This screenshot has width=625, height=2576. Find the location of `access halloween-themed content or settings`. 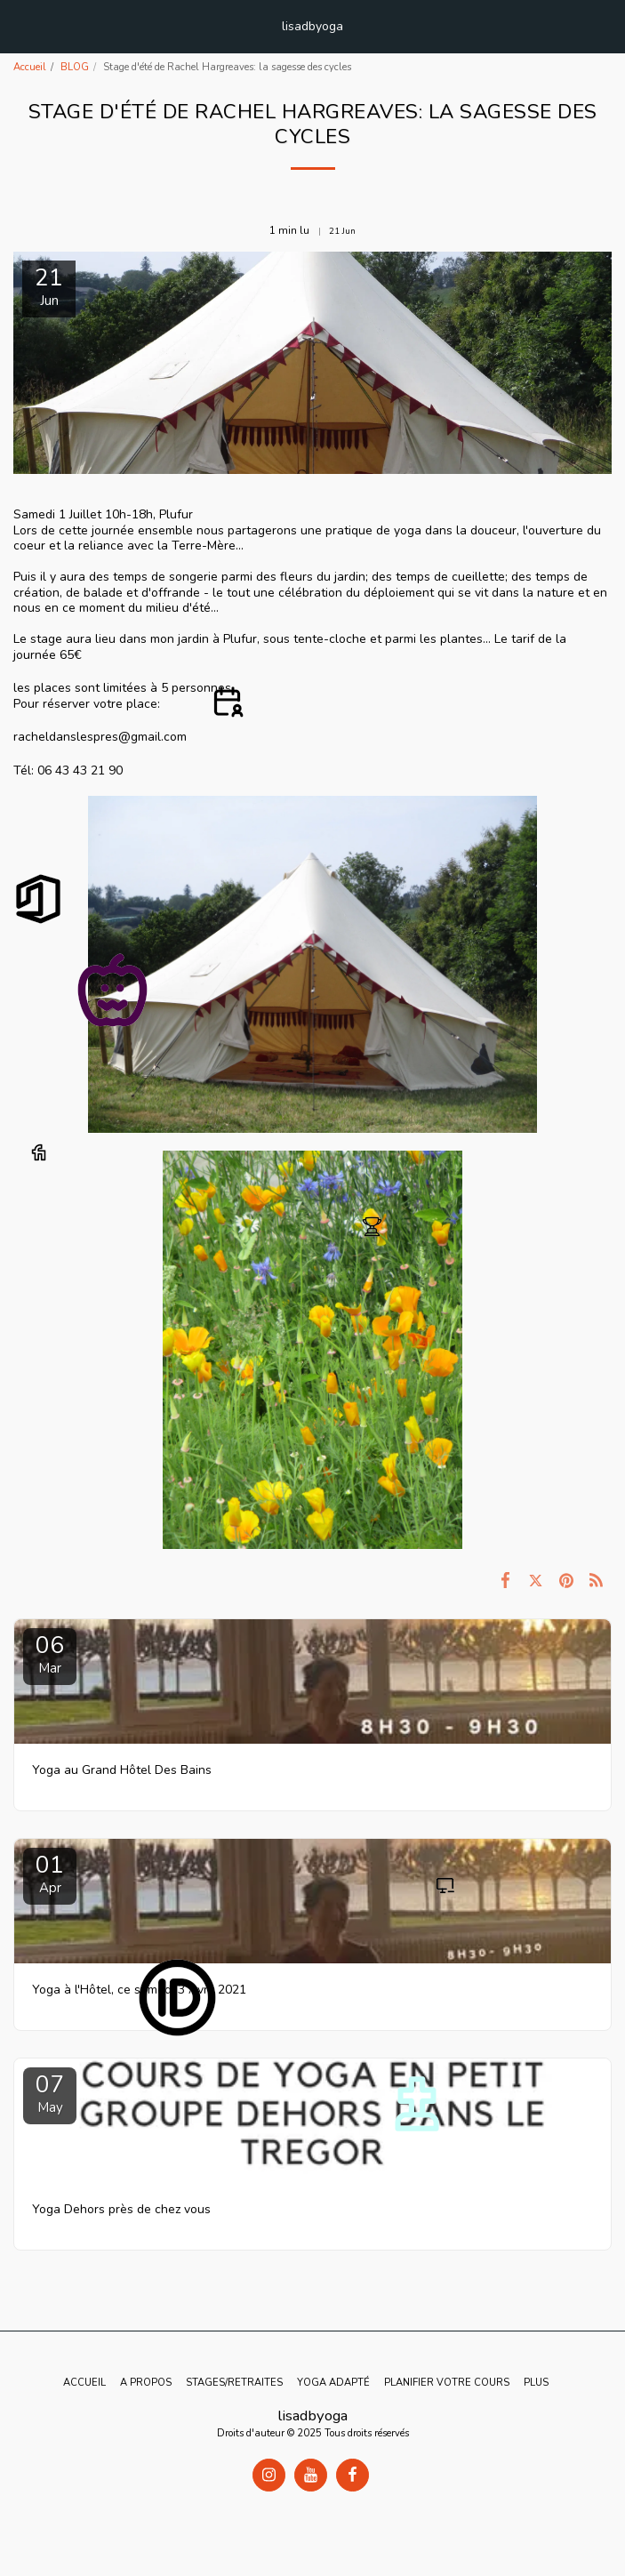

access halloween-themed content or settings is located at coordinates (112, 991).